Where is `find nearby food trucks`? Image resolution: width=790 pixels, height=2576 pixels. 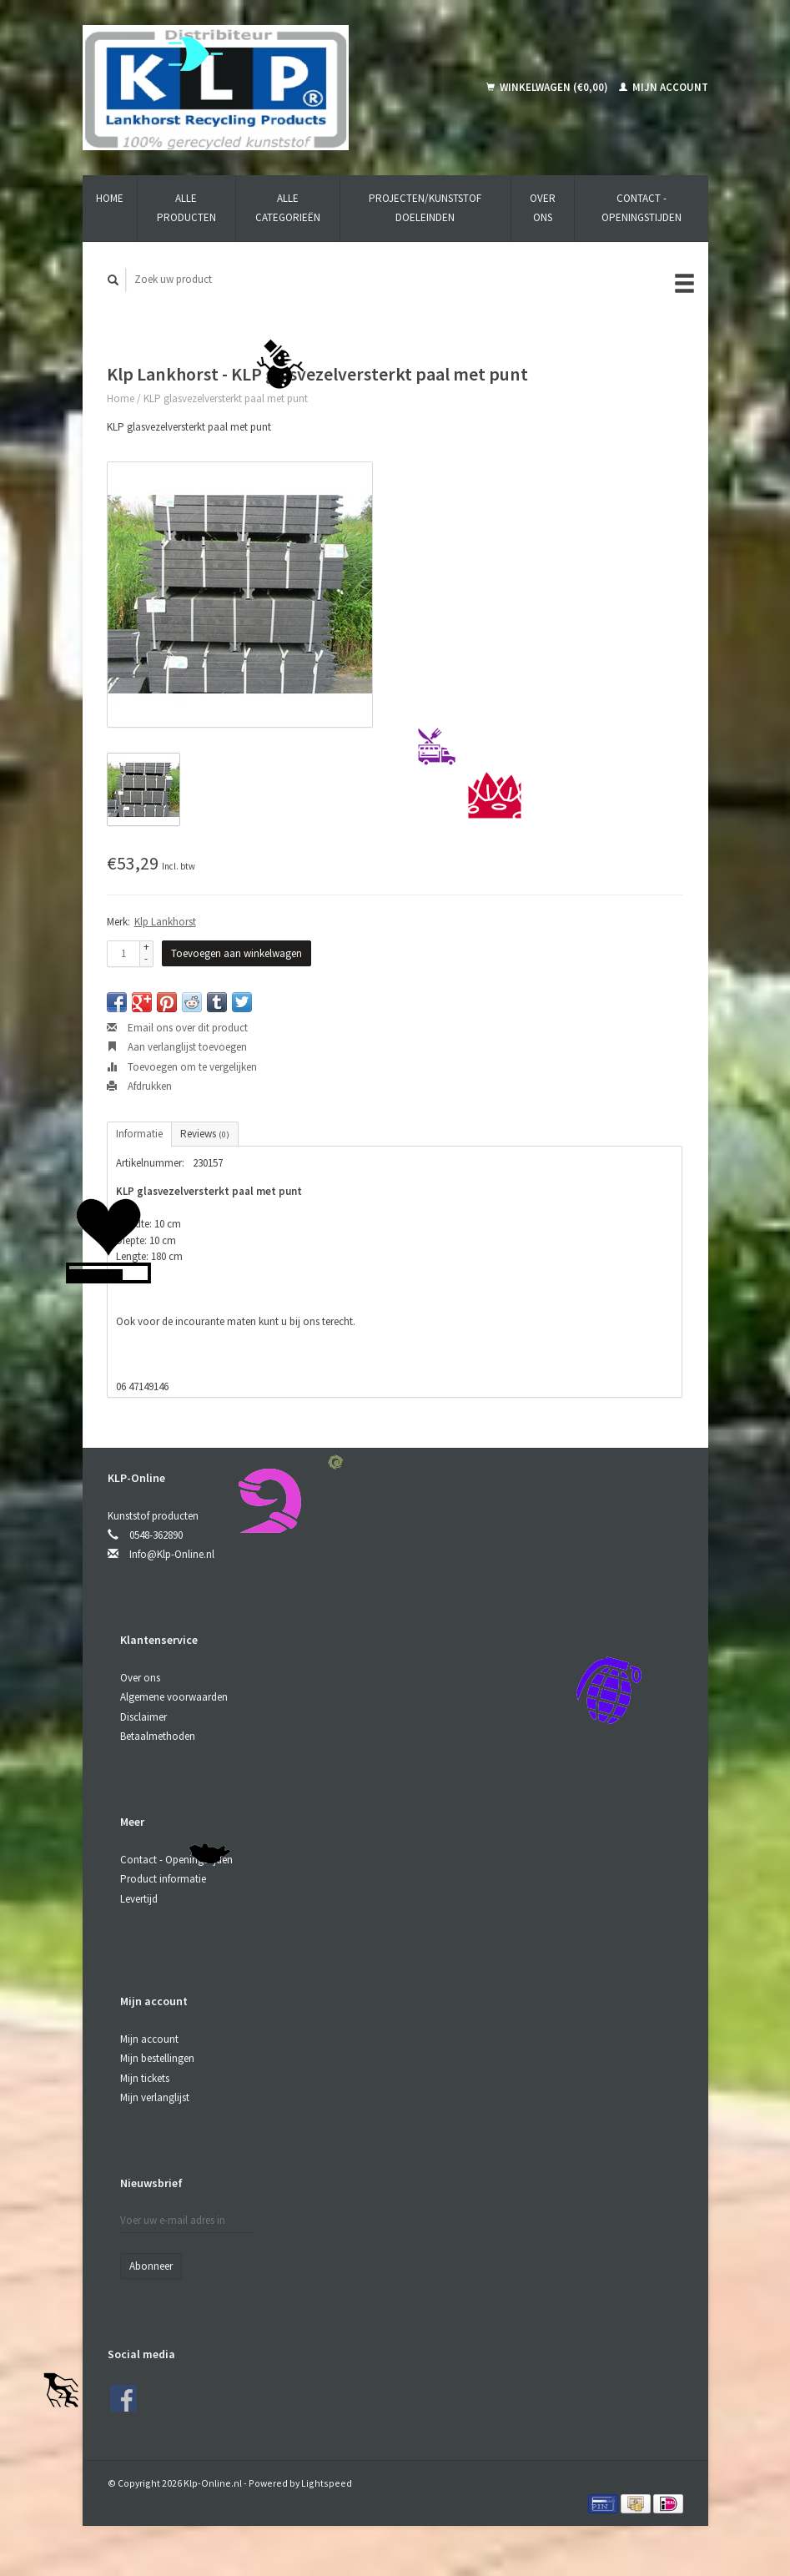
find nearby food trucks is located at coordinates (436, 746).